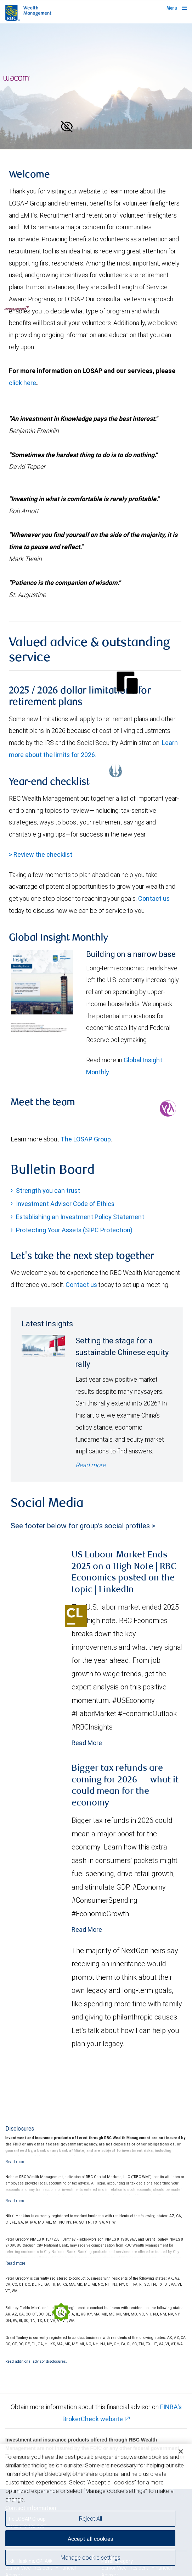 This screenshot has height=2576, width=192. Describe the element at coordinates (76, 1616) in the screenshot. I see `open CLion IDE` at that location.